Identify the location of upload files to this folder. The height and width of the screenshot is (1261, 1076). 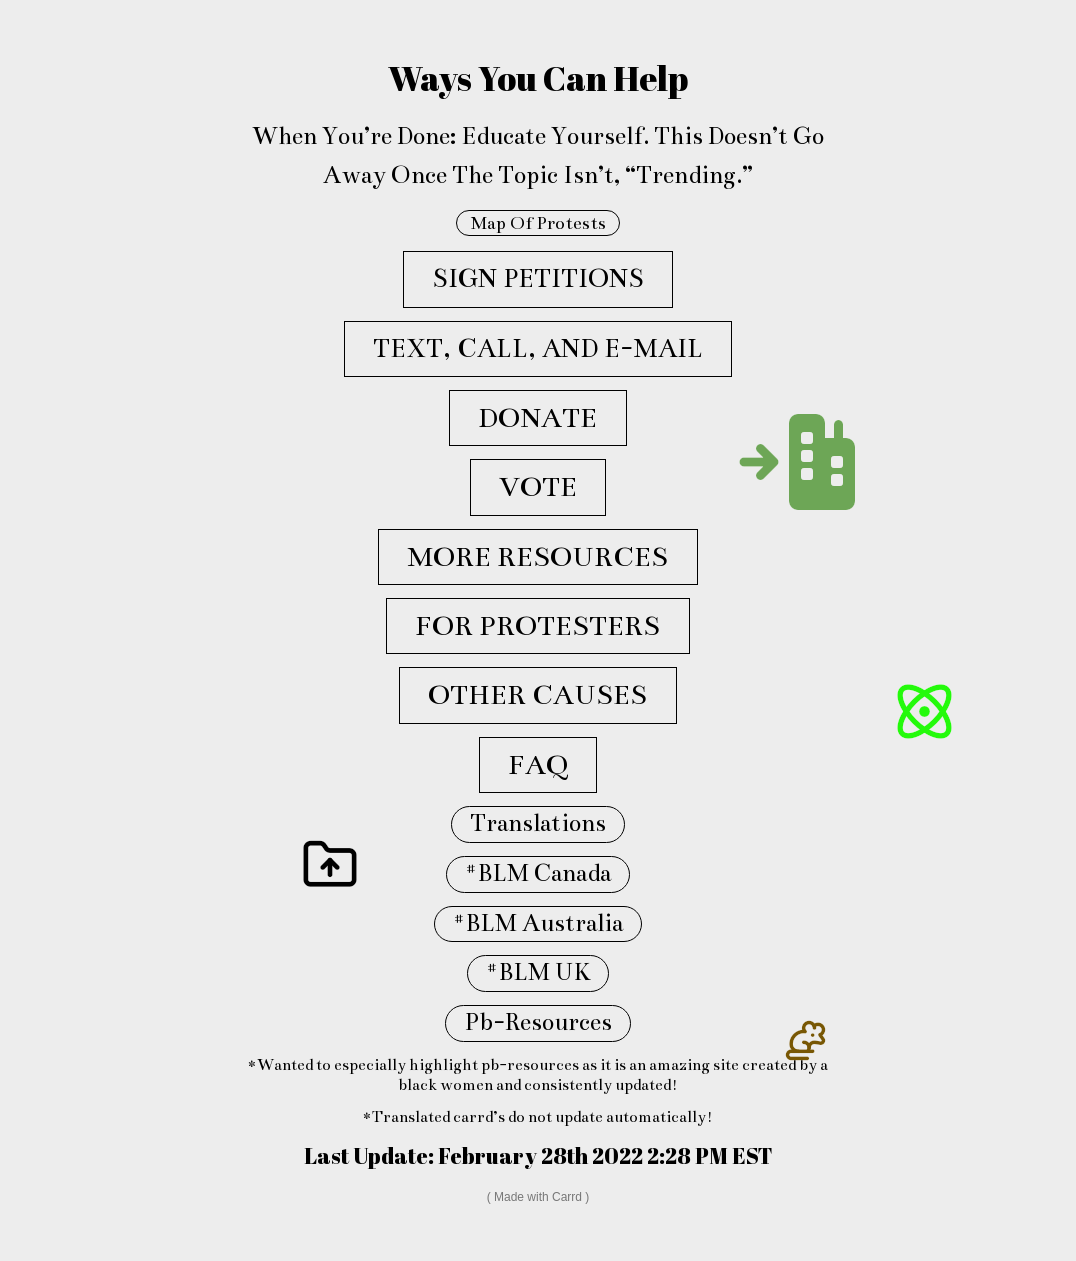
(330, 865).